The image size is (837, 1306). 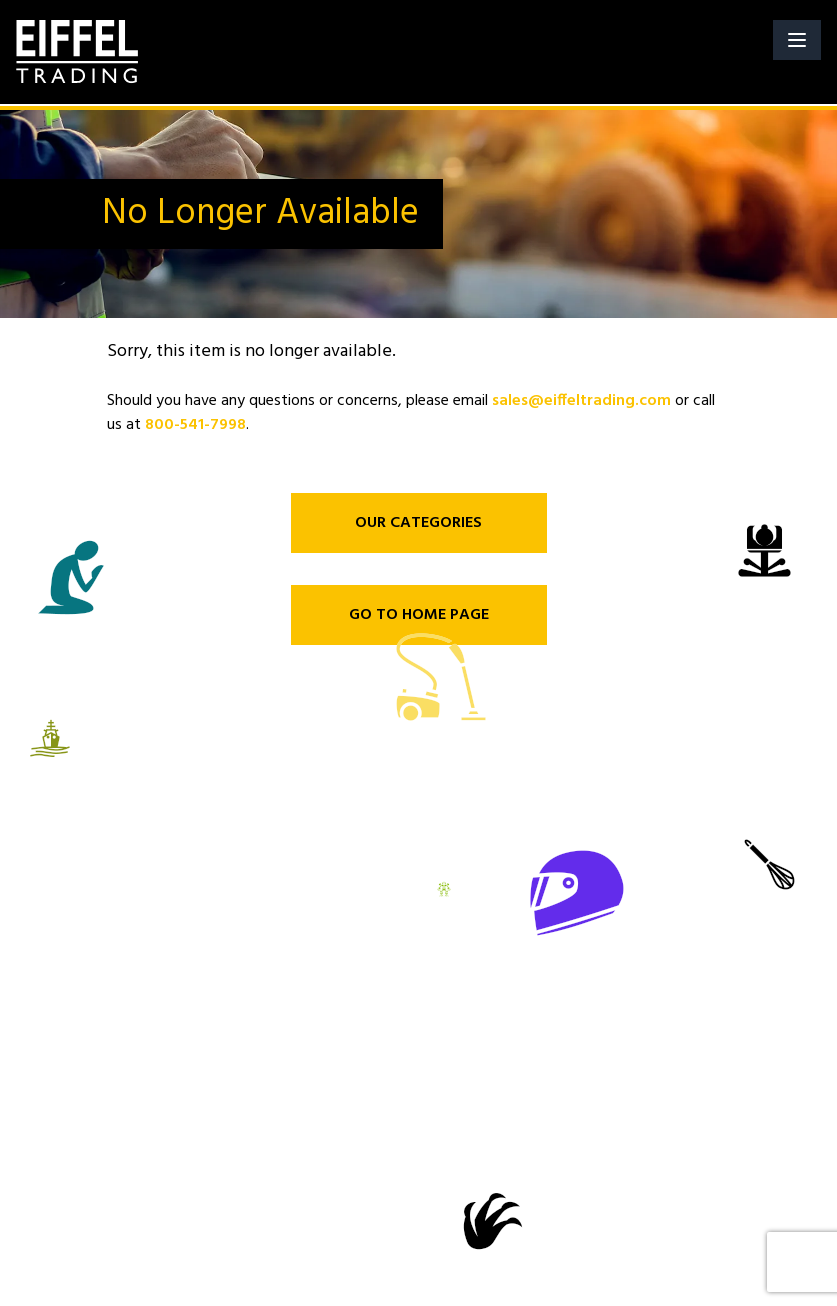 What do you see at coordinates (51, 740) in the screenshot?
I see `play battleship game` at bounding box center [51, 740].